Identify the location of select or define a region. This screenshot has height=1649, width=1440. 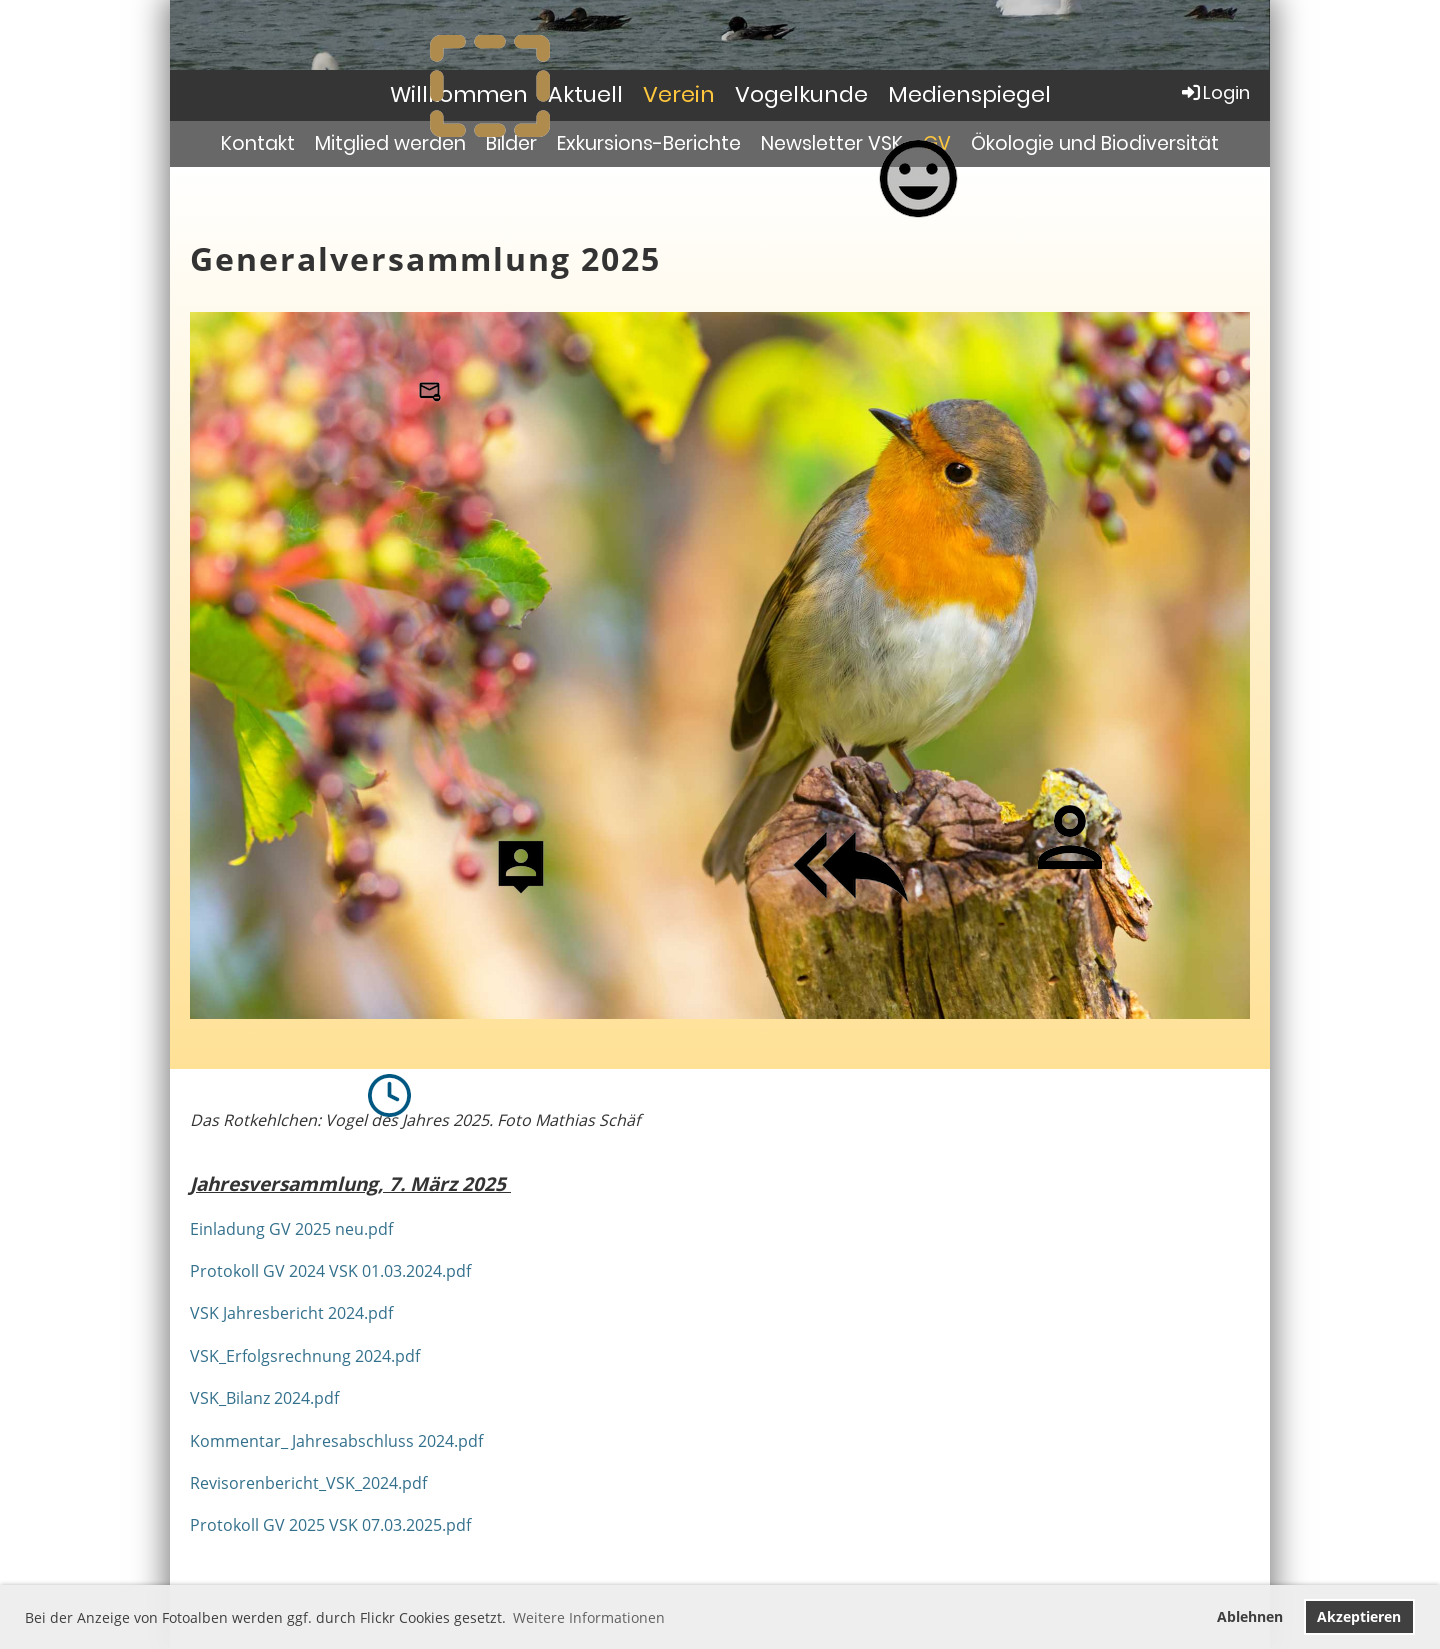
(490, 86).